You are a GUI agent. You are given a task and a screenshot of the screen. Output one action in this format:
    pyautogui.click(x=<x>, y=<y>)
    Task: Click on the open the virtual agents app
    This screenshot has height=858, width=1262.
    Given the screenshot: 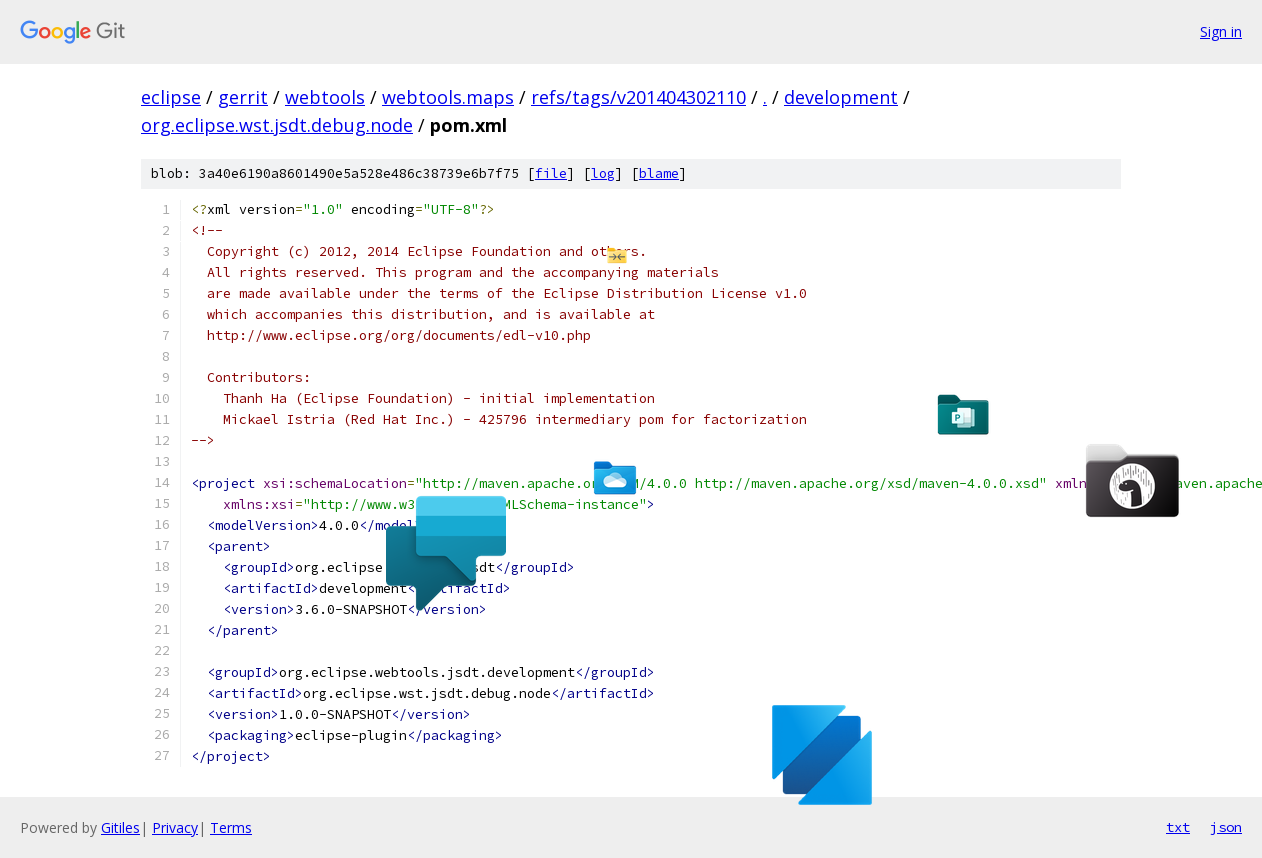 What is the action you would take?
    pyautogui.click(x=446, y=551)
    